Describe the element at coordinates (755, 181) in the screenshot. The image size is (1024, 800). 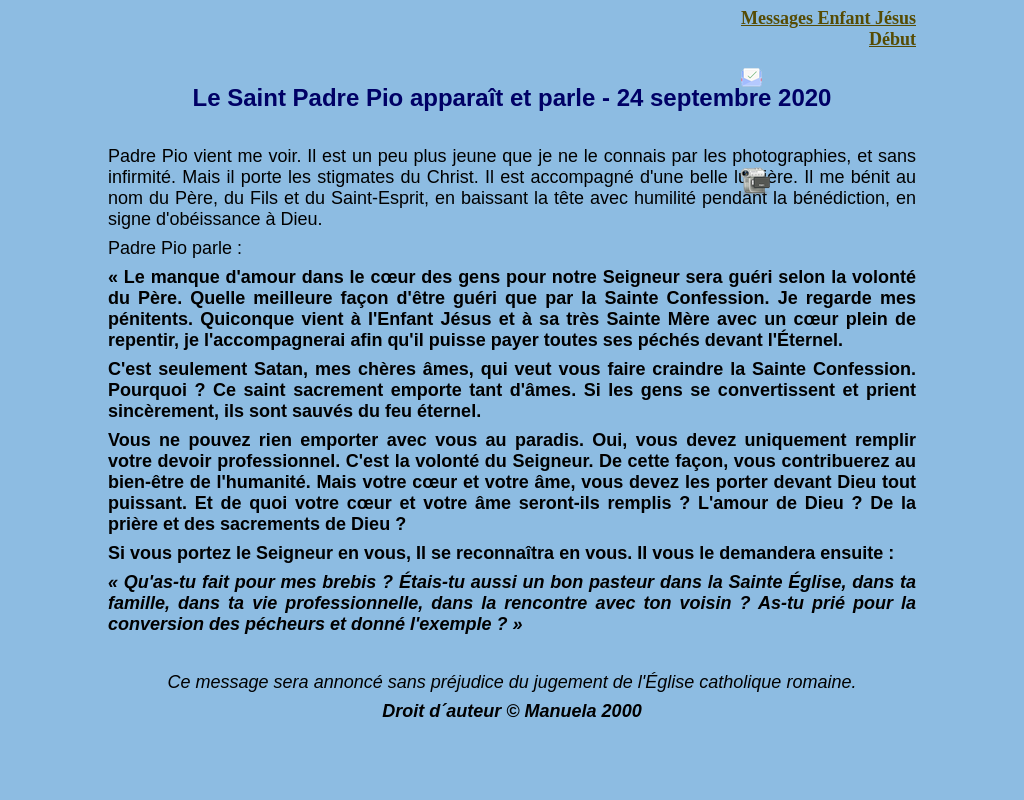
I see `access video camera device settings` at that location.